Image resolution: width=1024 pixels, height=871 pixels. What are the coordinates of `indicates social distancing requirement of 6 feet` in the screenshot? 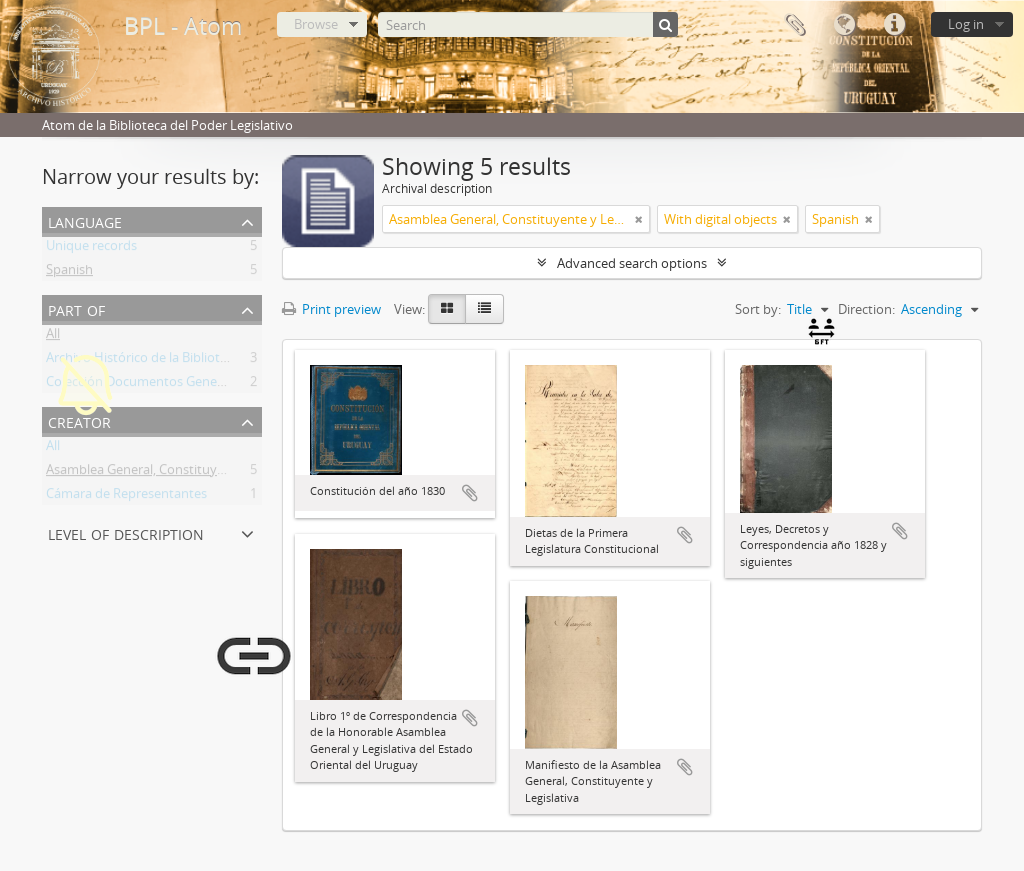 It's located at (821, 331).